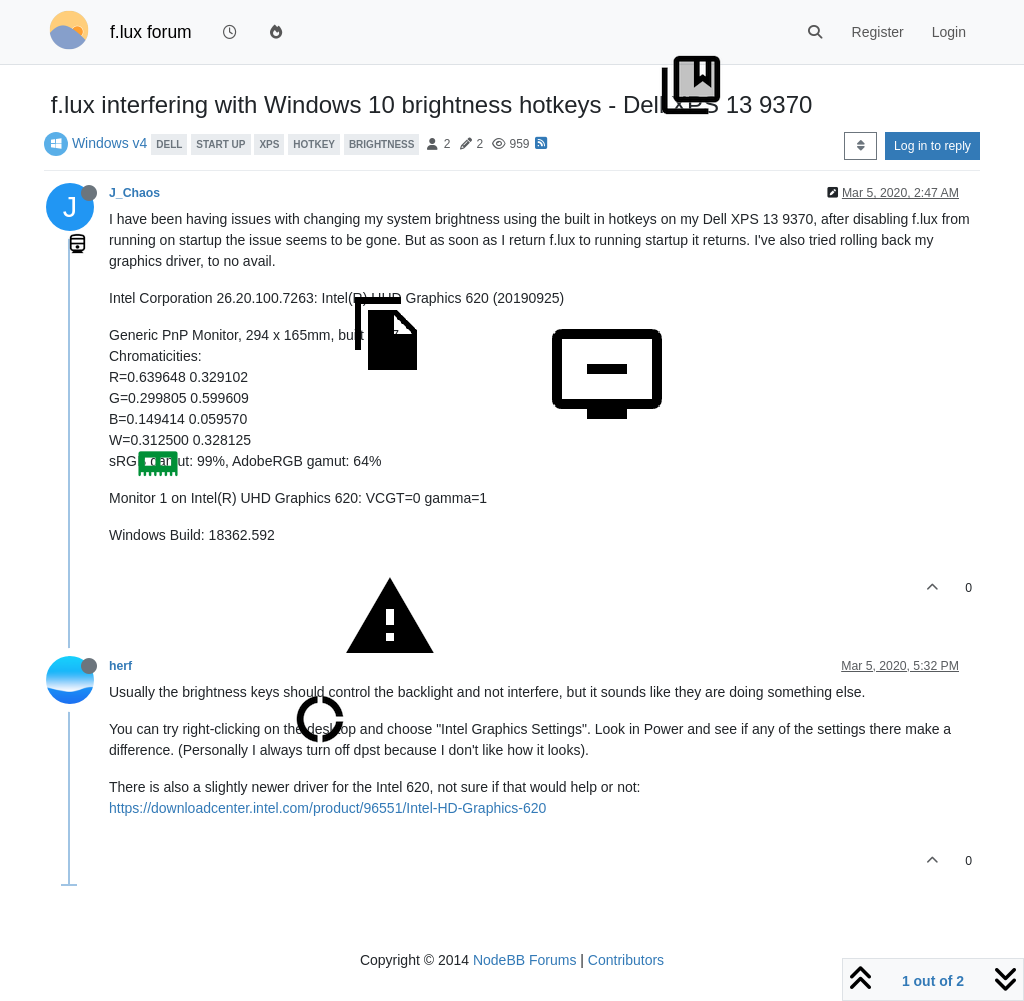  What do you see at coordinates (158, 463) in the screenshot?
I see `view device memory or RAM usage` at bounding box center [158, 463].